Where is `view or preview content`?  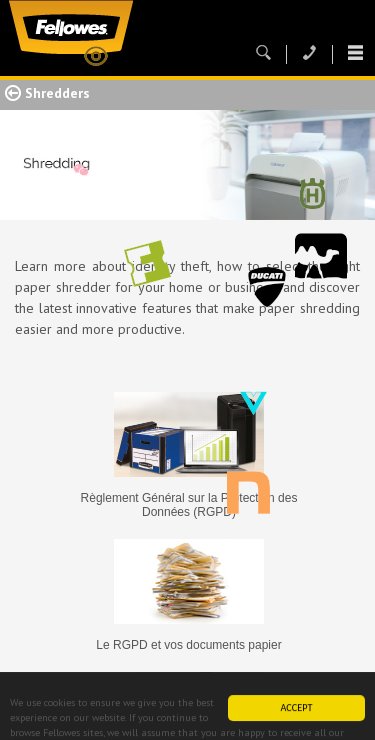 view or preview content is located at coordinates (96, 56).